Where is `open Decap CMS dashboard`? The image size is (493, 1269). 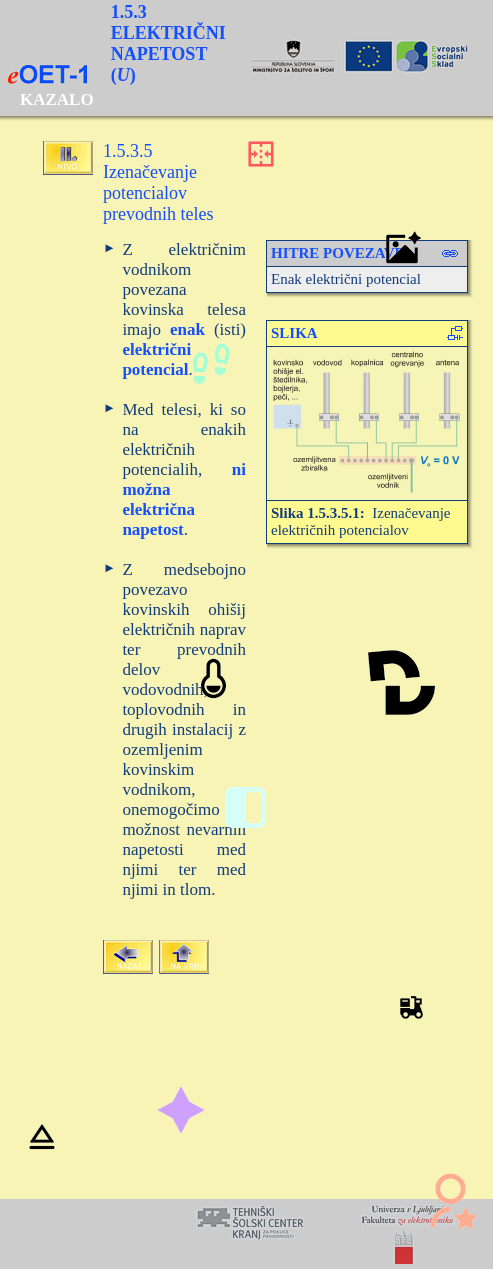 open Decap CMS dashboard is located at coordinates (401, 682).